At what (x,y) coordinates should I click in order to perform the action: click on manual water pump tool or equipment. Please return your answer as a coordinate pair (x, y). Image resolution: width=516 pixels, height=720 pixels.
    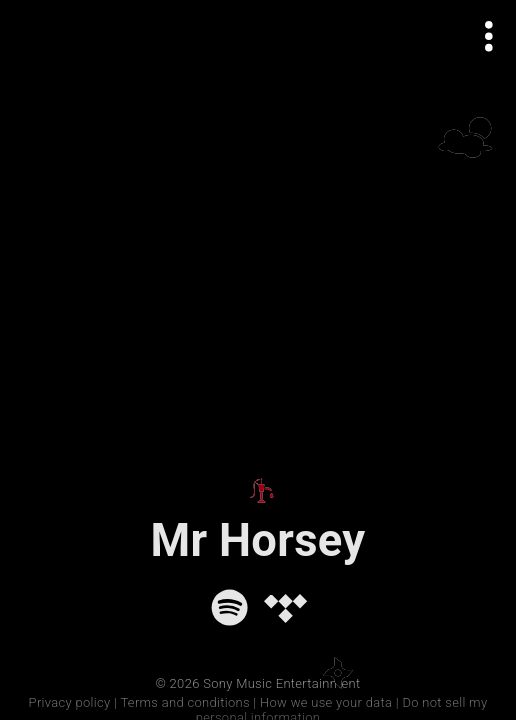
    Looking at the image, I should click on (261, 490).